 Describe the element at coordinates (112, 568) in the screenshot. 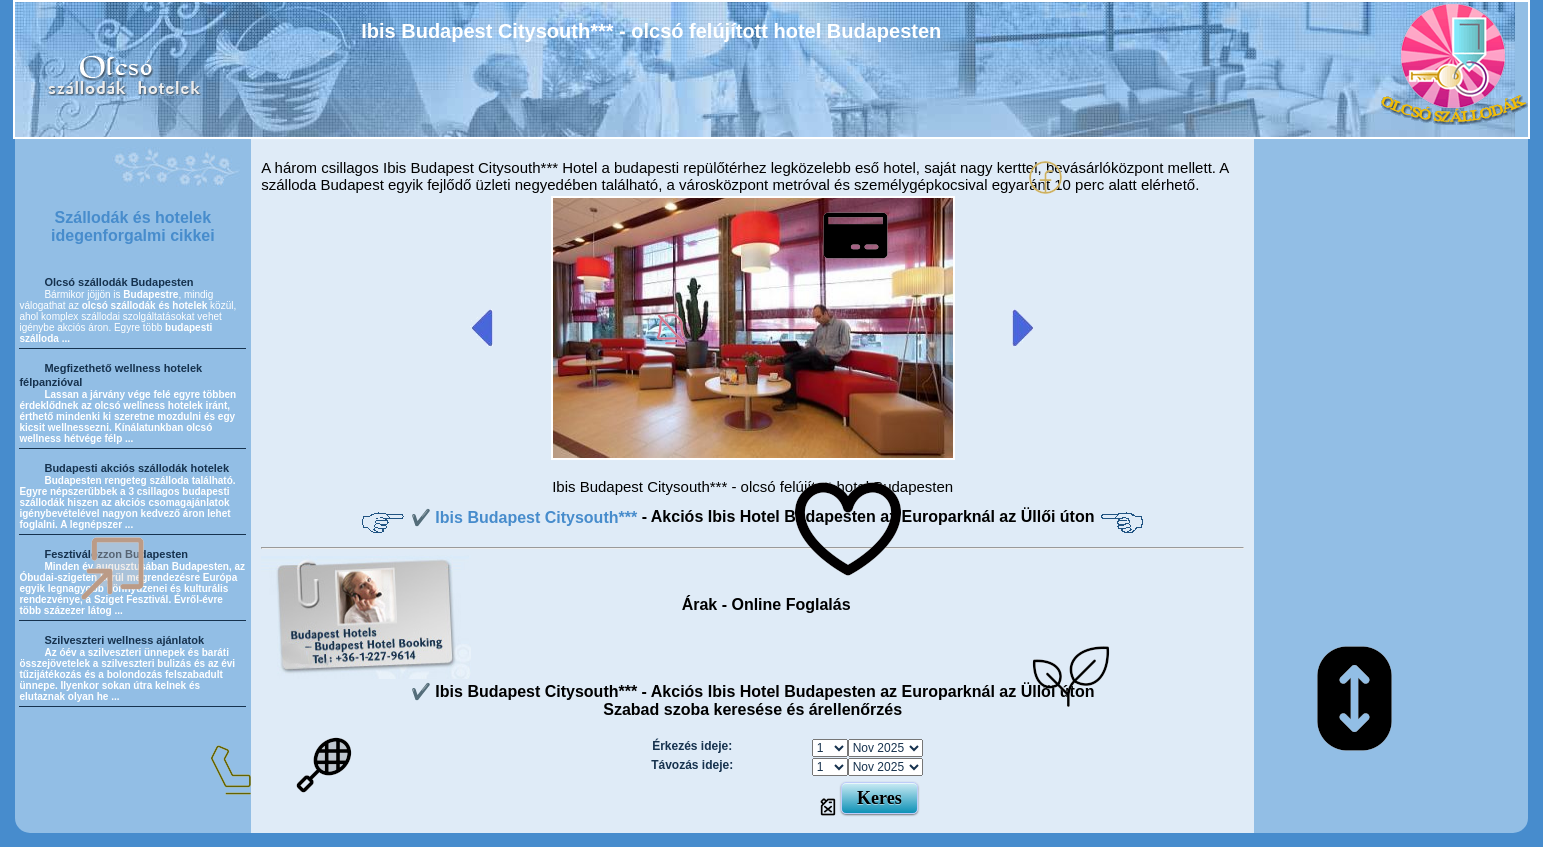

I see `import or bring content into a container` at that location.